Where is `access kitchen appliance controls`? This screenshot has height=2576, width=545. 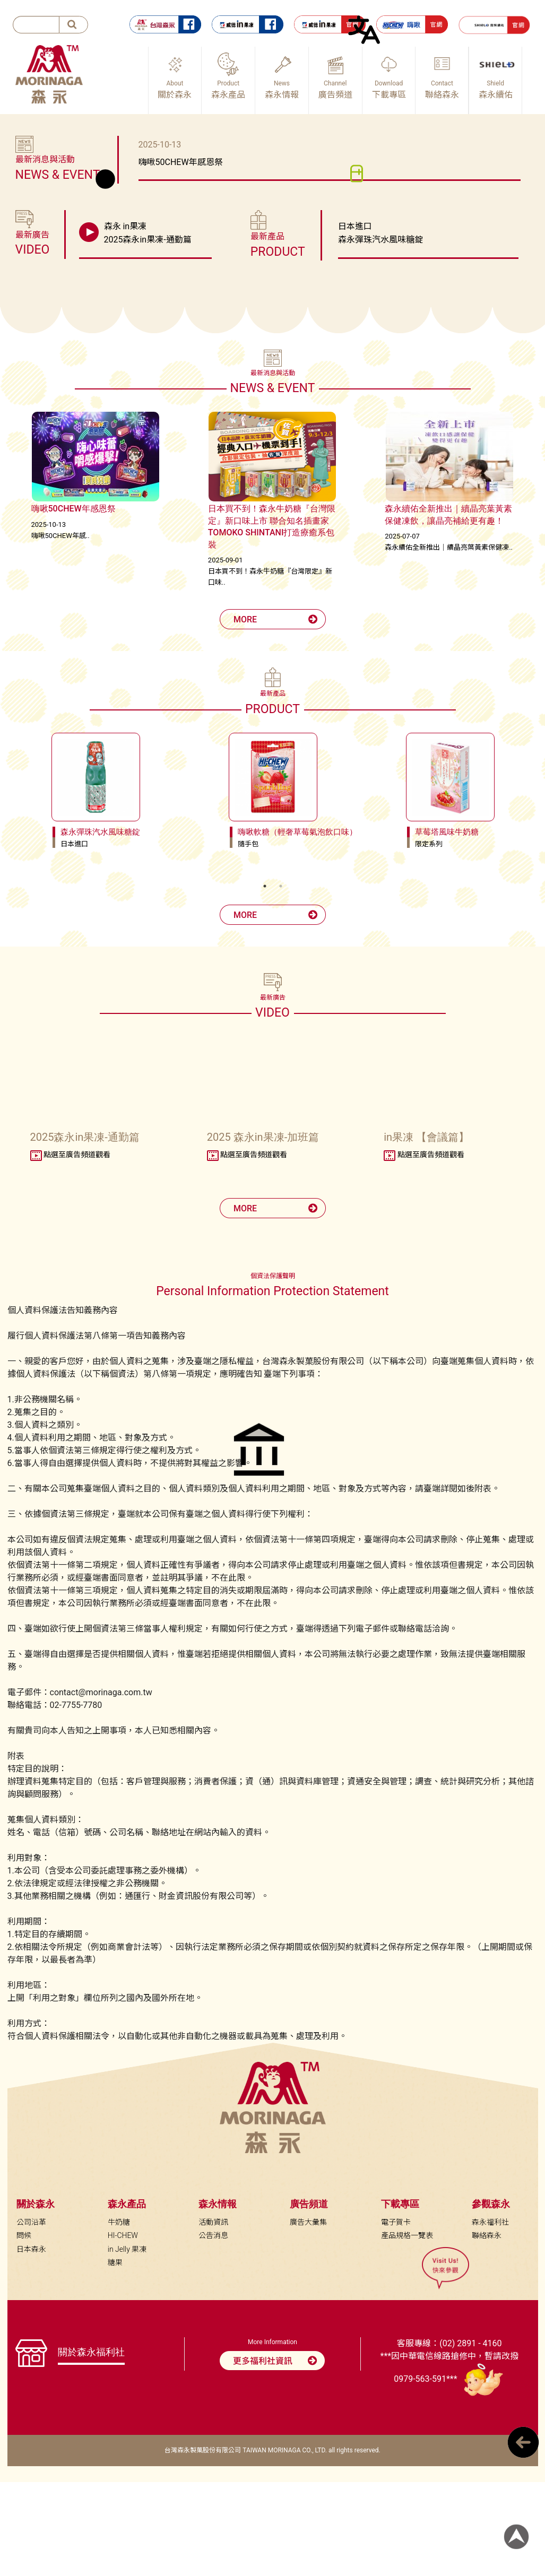 access kitchen appliance controls is located at coordinates (357, 174).